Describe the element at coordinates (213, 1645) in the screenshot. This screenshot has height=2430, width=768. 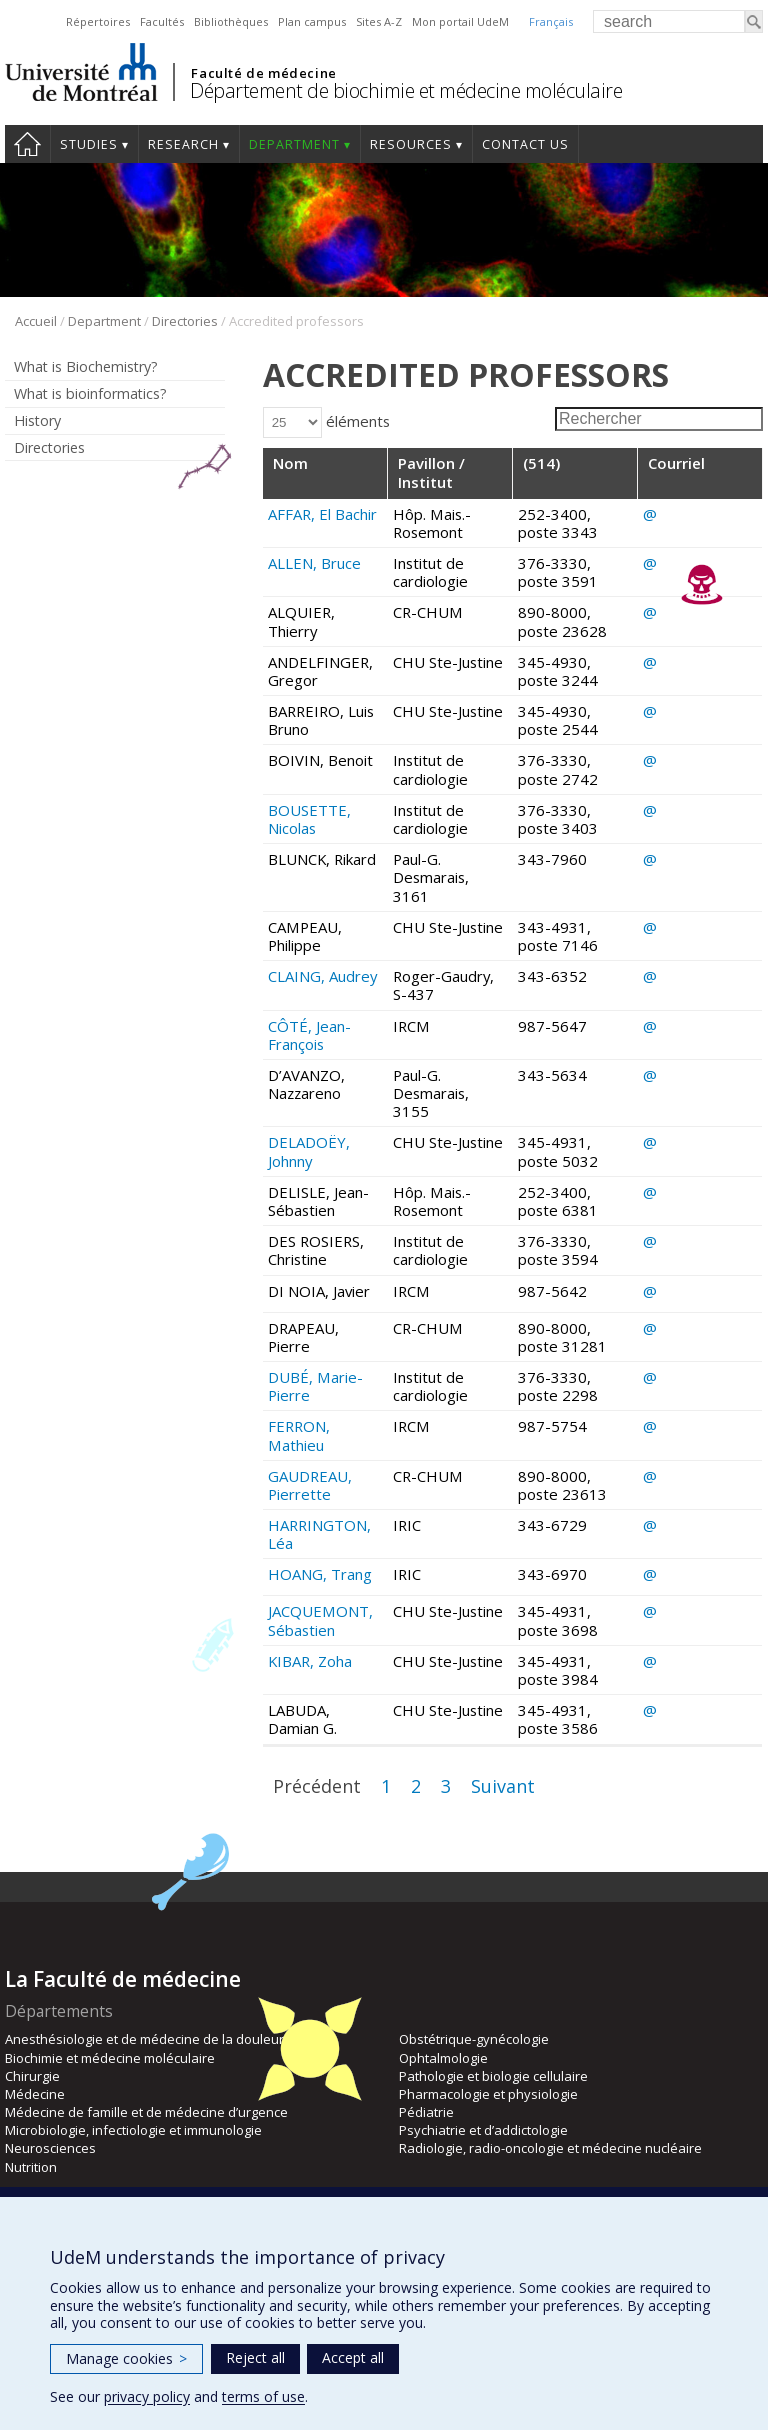
I see `equip arm armor or bracer item` at that location.